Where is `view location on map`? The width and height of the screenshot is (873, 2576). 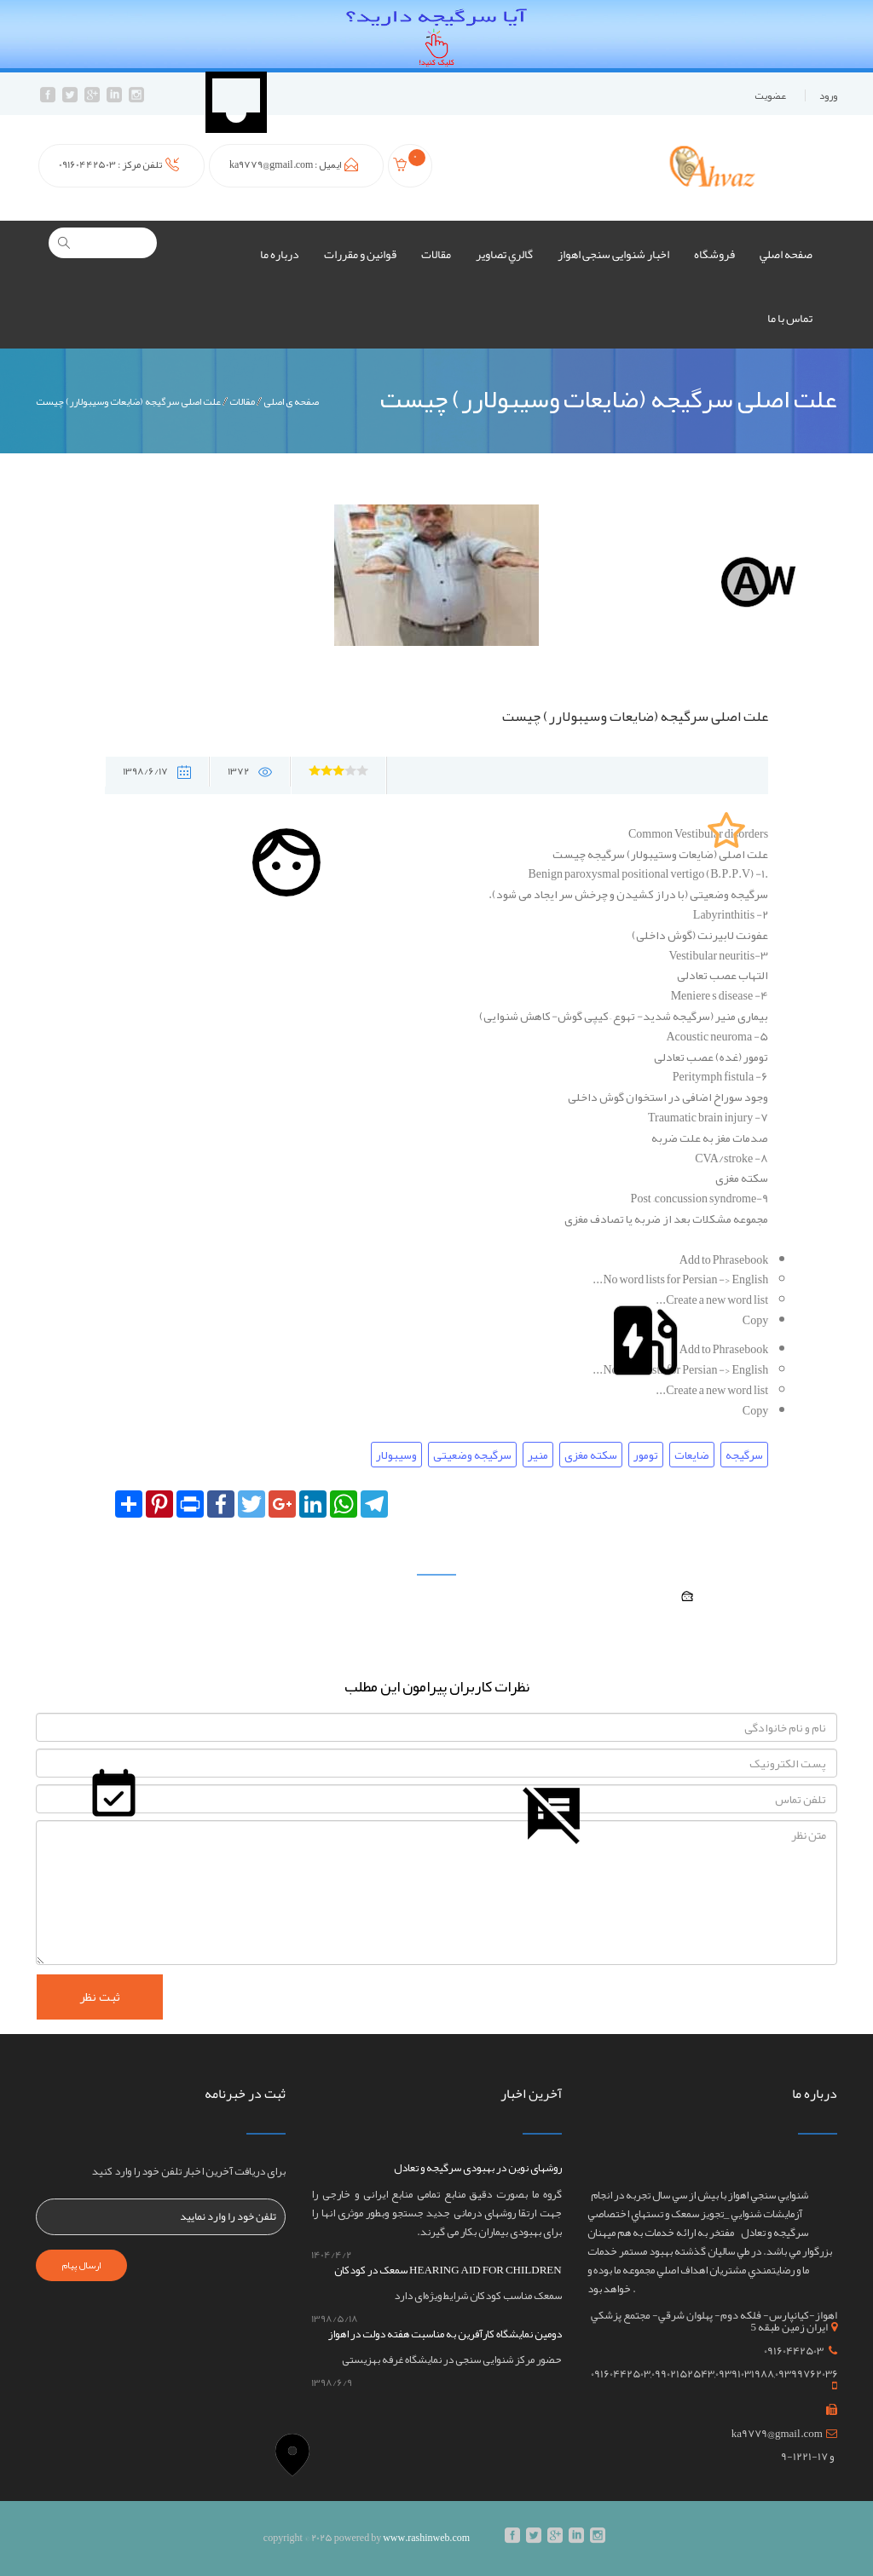 view location on map is located at coordinates (292, 2455).